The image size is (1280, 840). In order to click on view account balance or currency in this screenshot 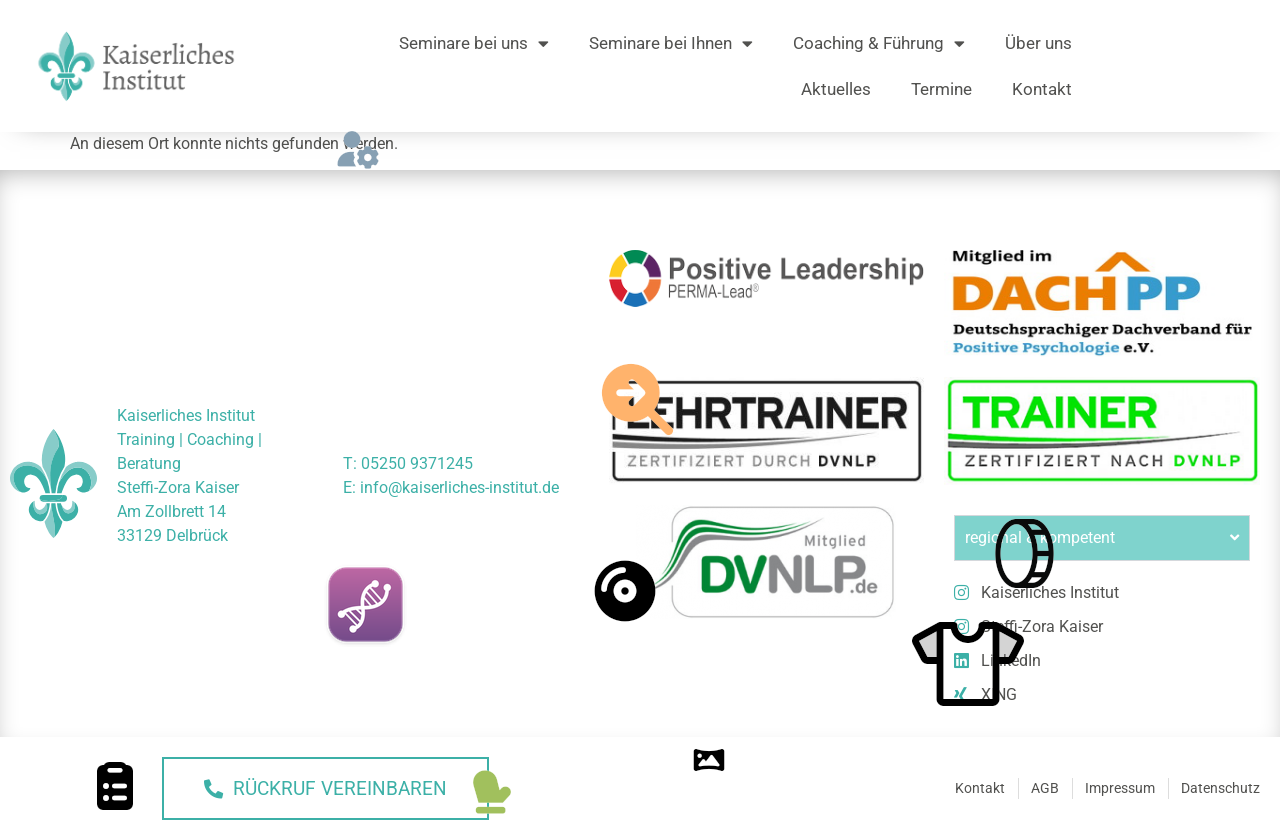, I will do `click(1024, 553)`.